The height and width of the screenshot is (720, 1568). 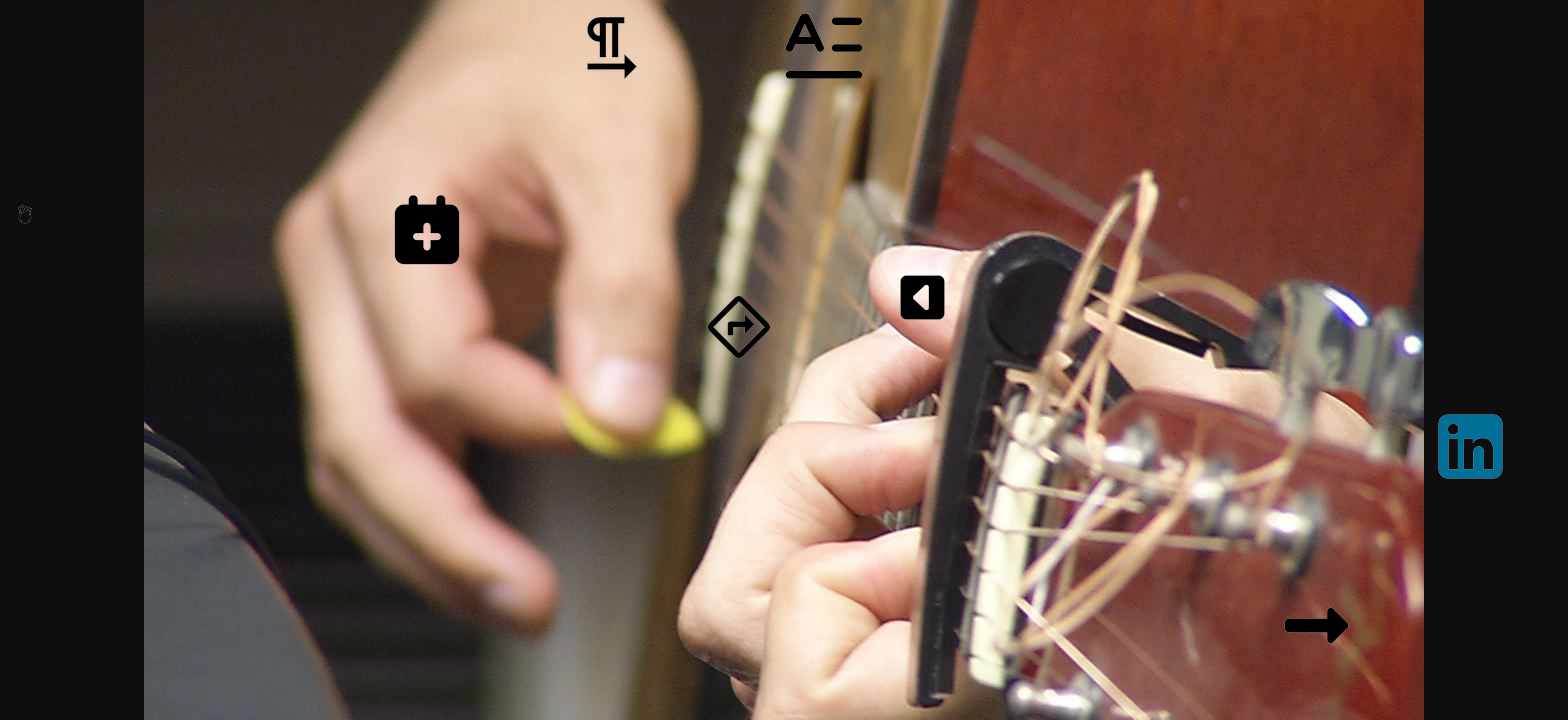 I want to click on get directions to a location, so click(x=739, y=327).